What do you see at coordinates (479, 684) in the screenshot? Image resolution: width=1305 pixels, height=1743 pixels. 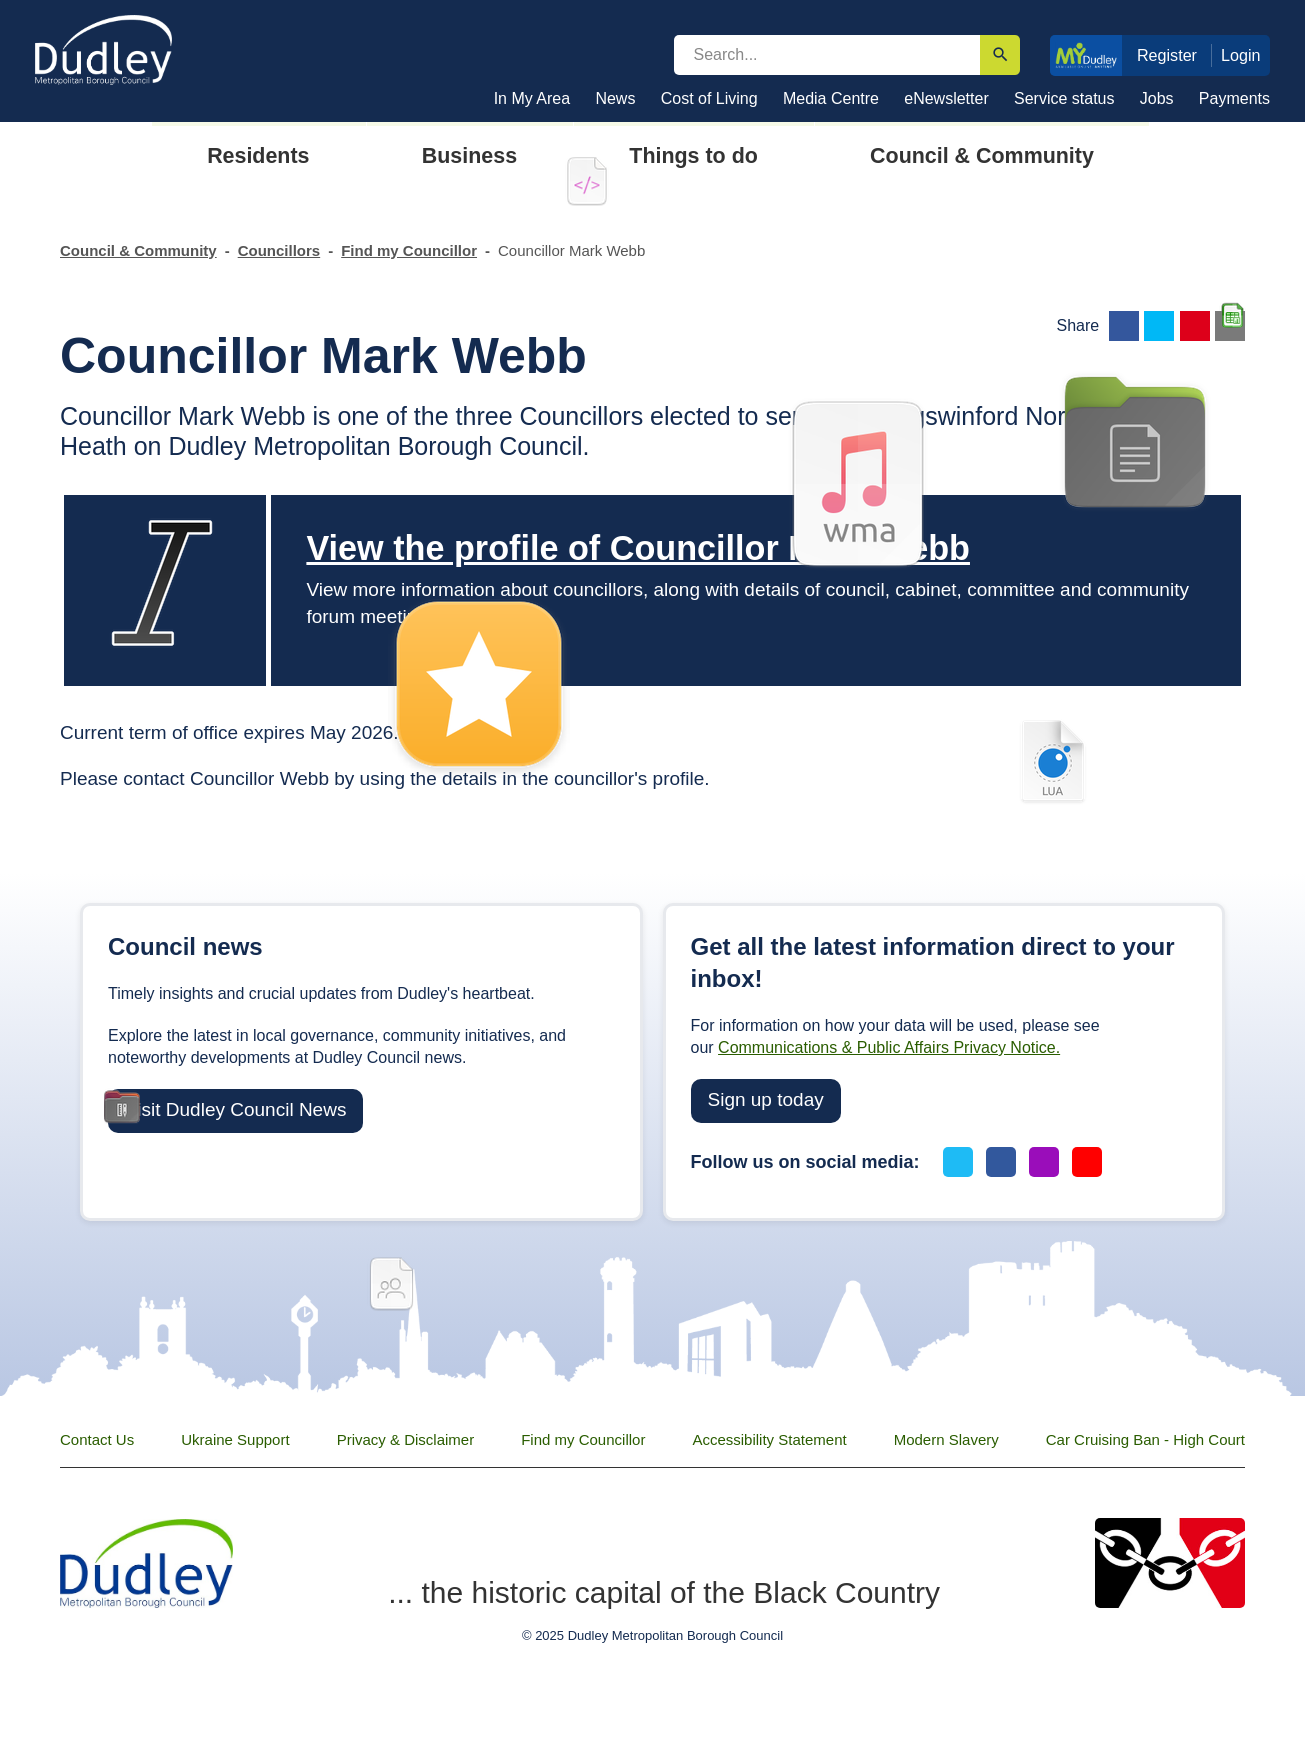 I see `view featured applications` at bounding box center [479, 684].